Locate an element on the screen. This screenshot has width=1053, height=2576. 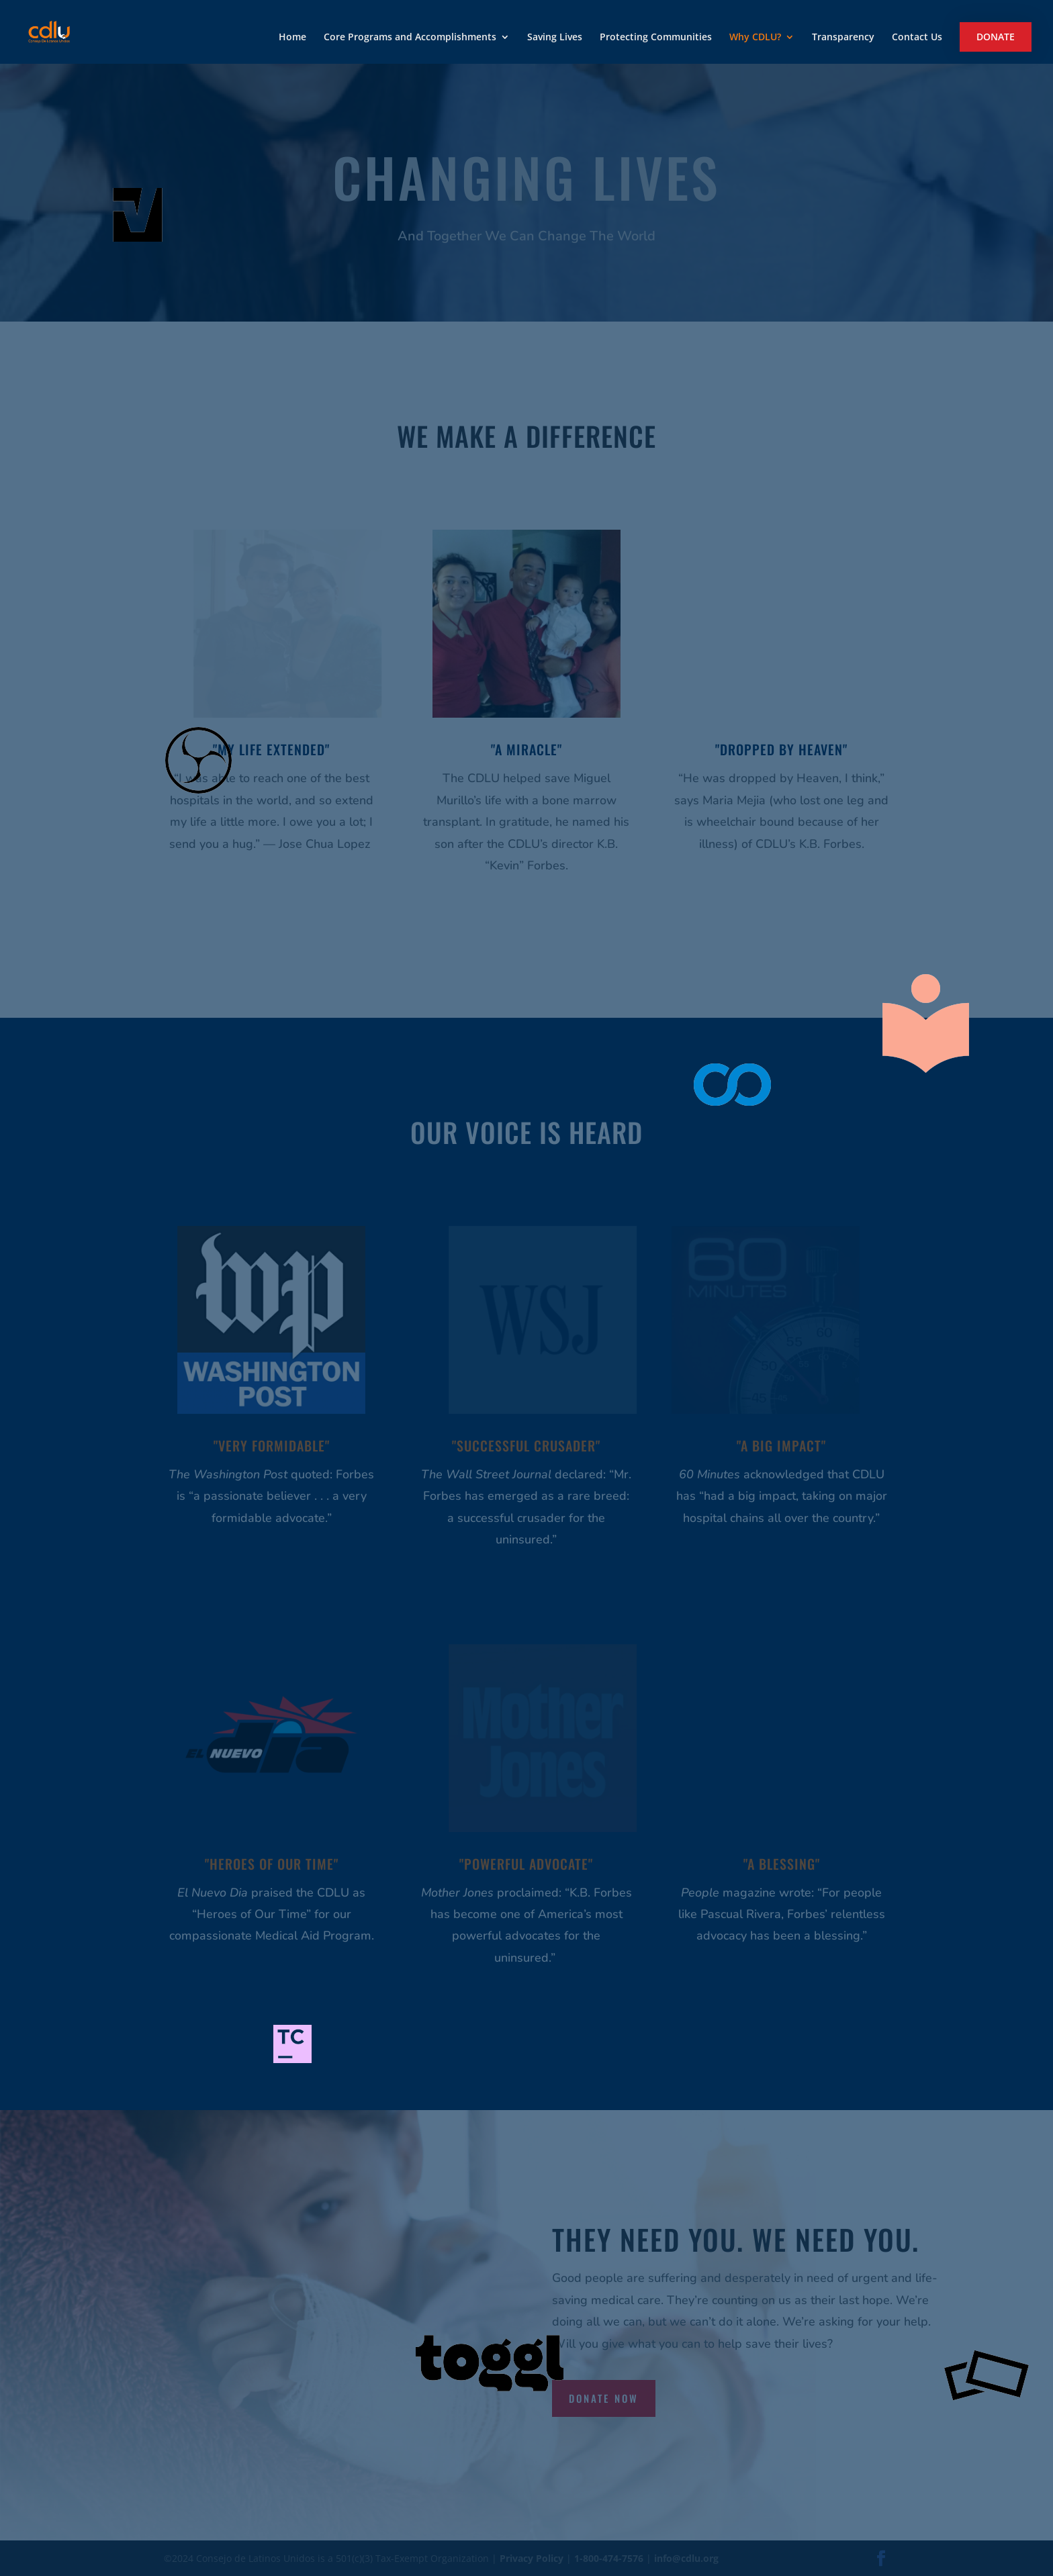
open OBS Studio for streaming or recording is located at coordinates (198, 760).